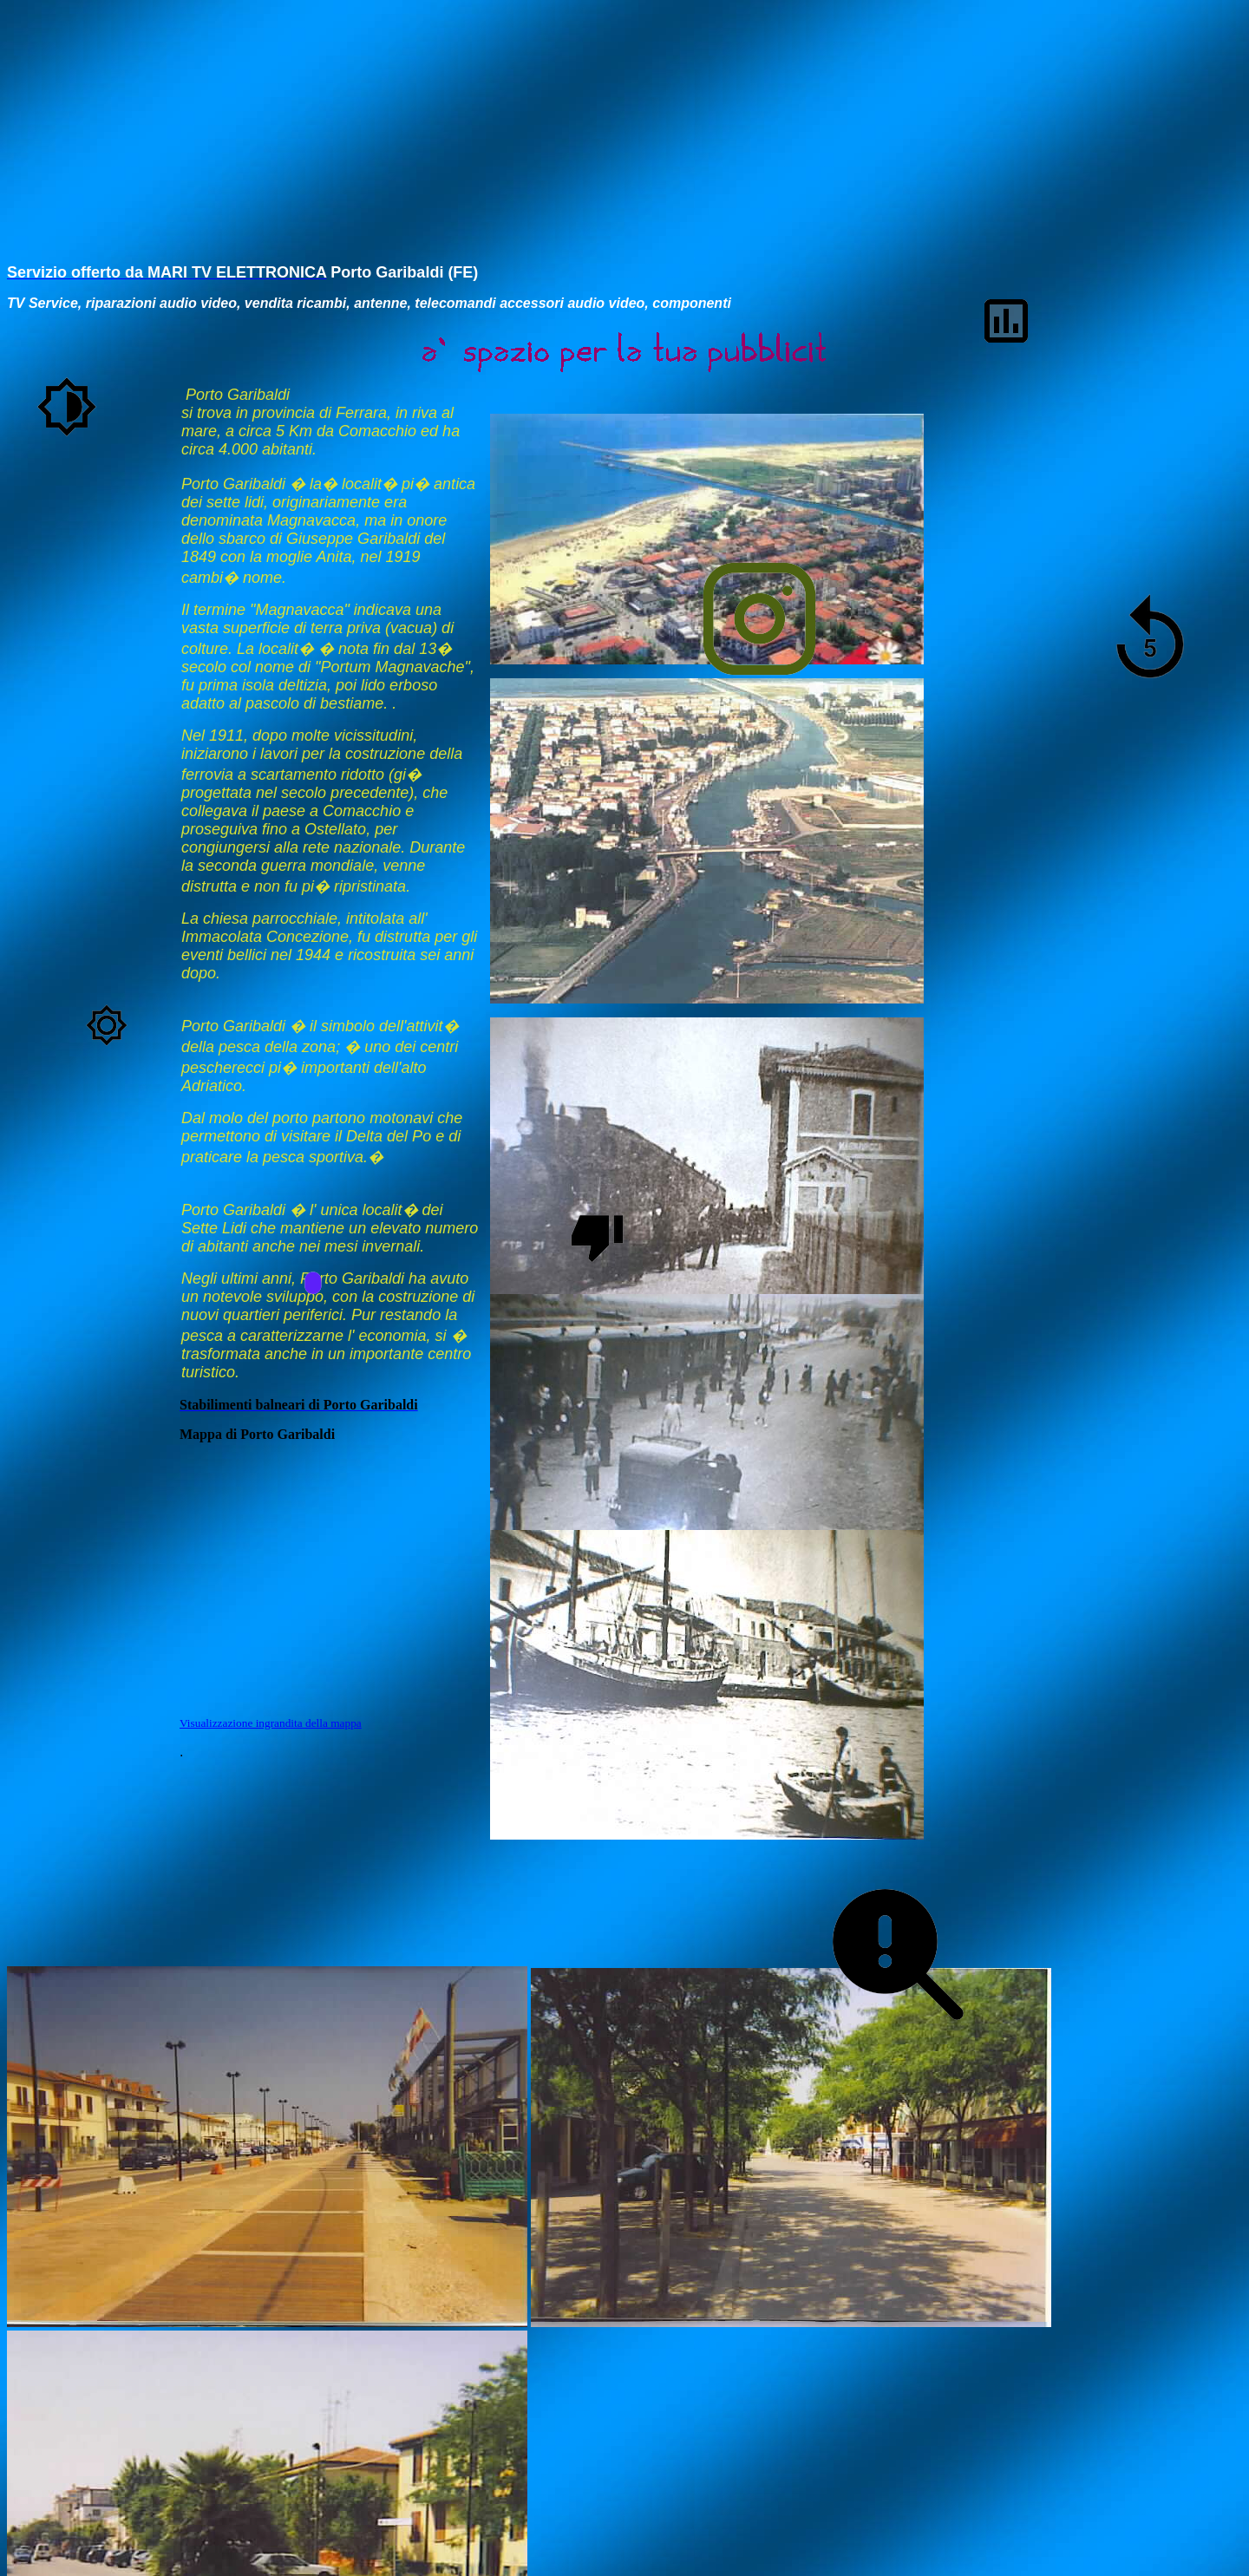 The image size is (1249, 2576). I want to click on open instagram app, so click(759, 618).